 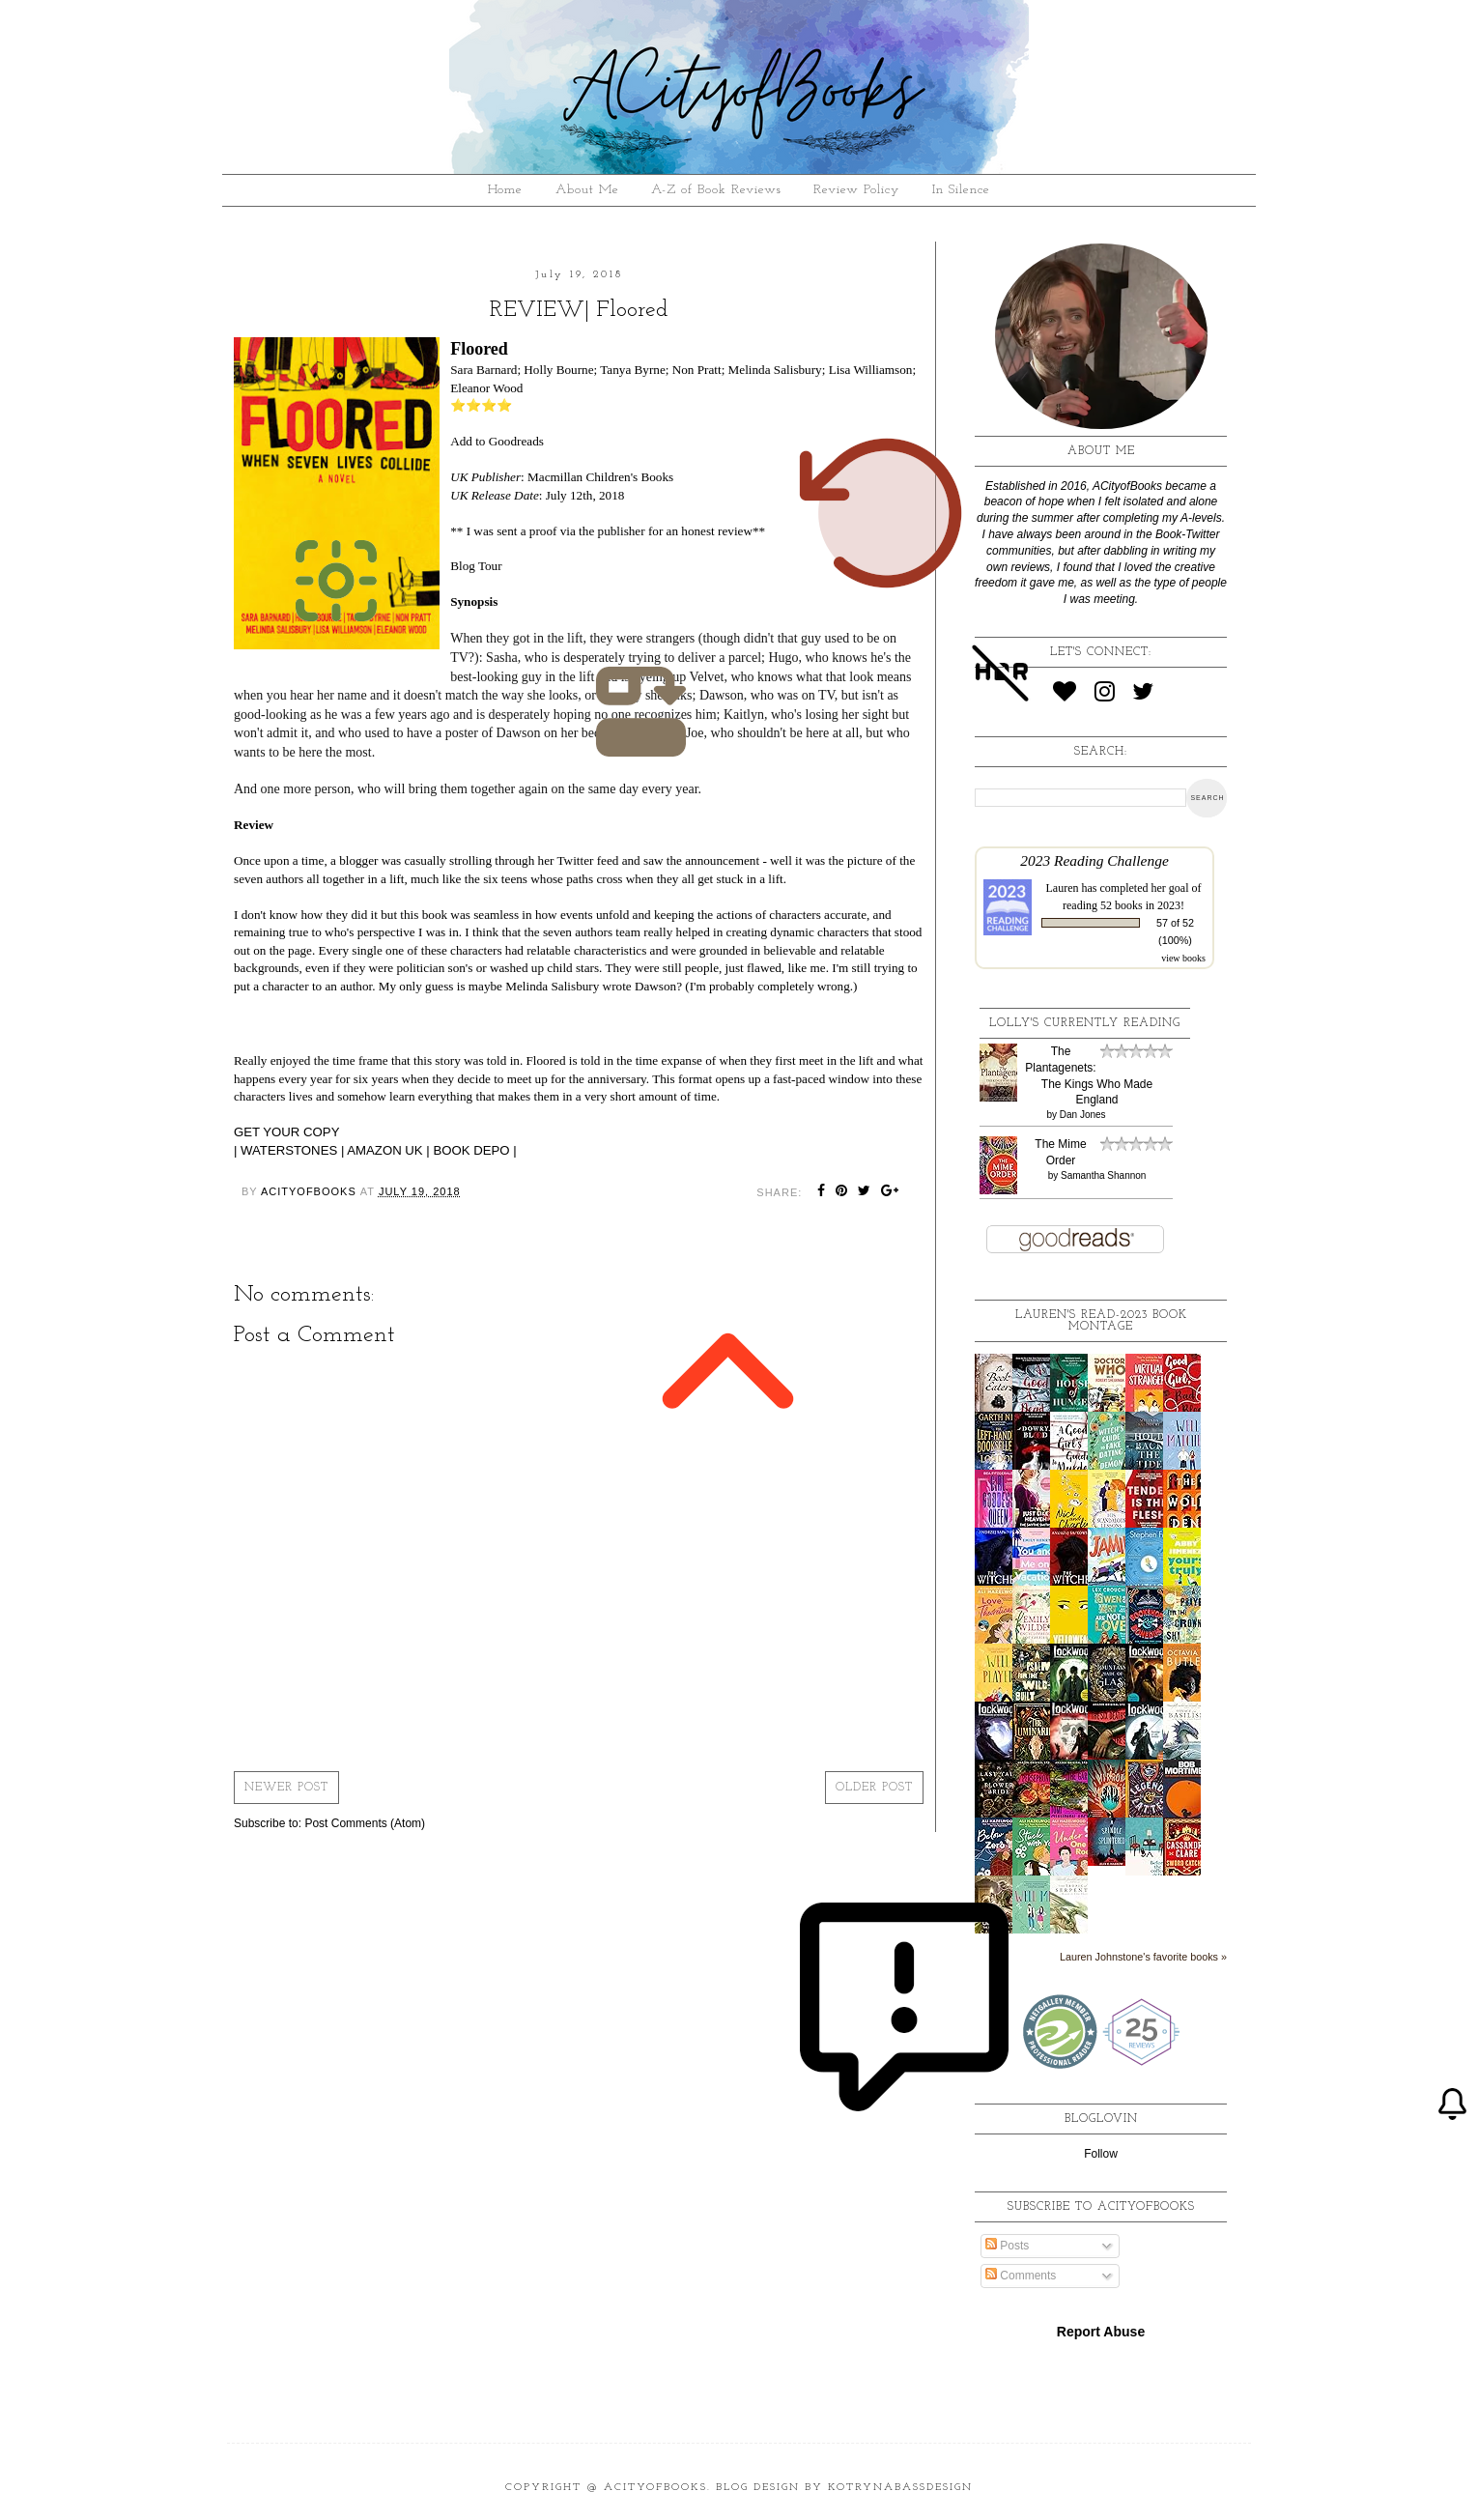 What do you see at coordinates (1002, 672) in the screenshot?
I see `disable HDR mode for photos` at bounding box center [1002, 672].